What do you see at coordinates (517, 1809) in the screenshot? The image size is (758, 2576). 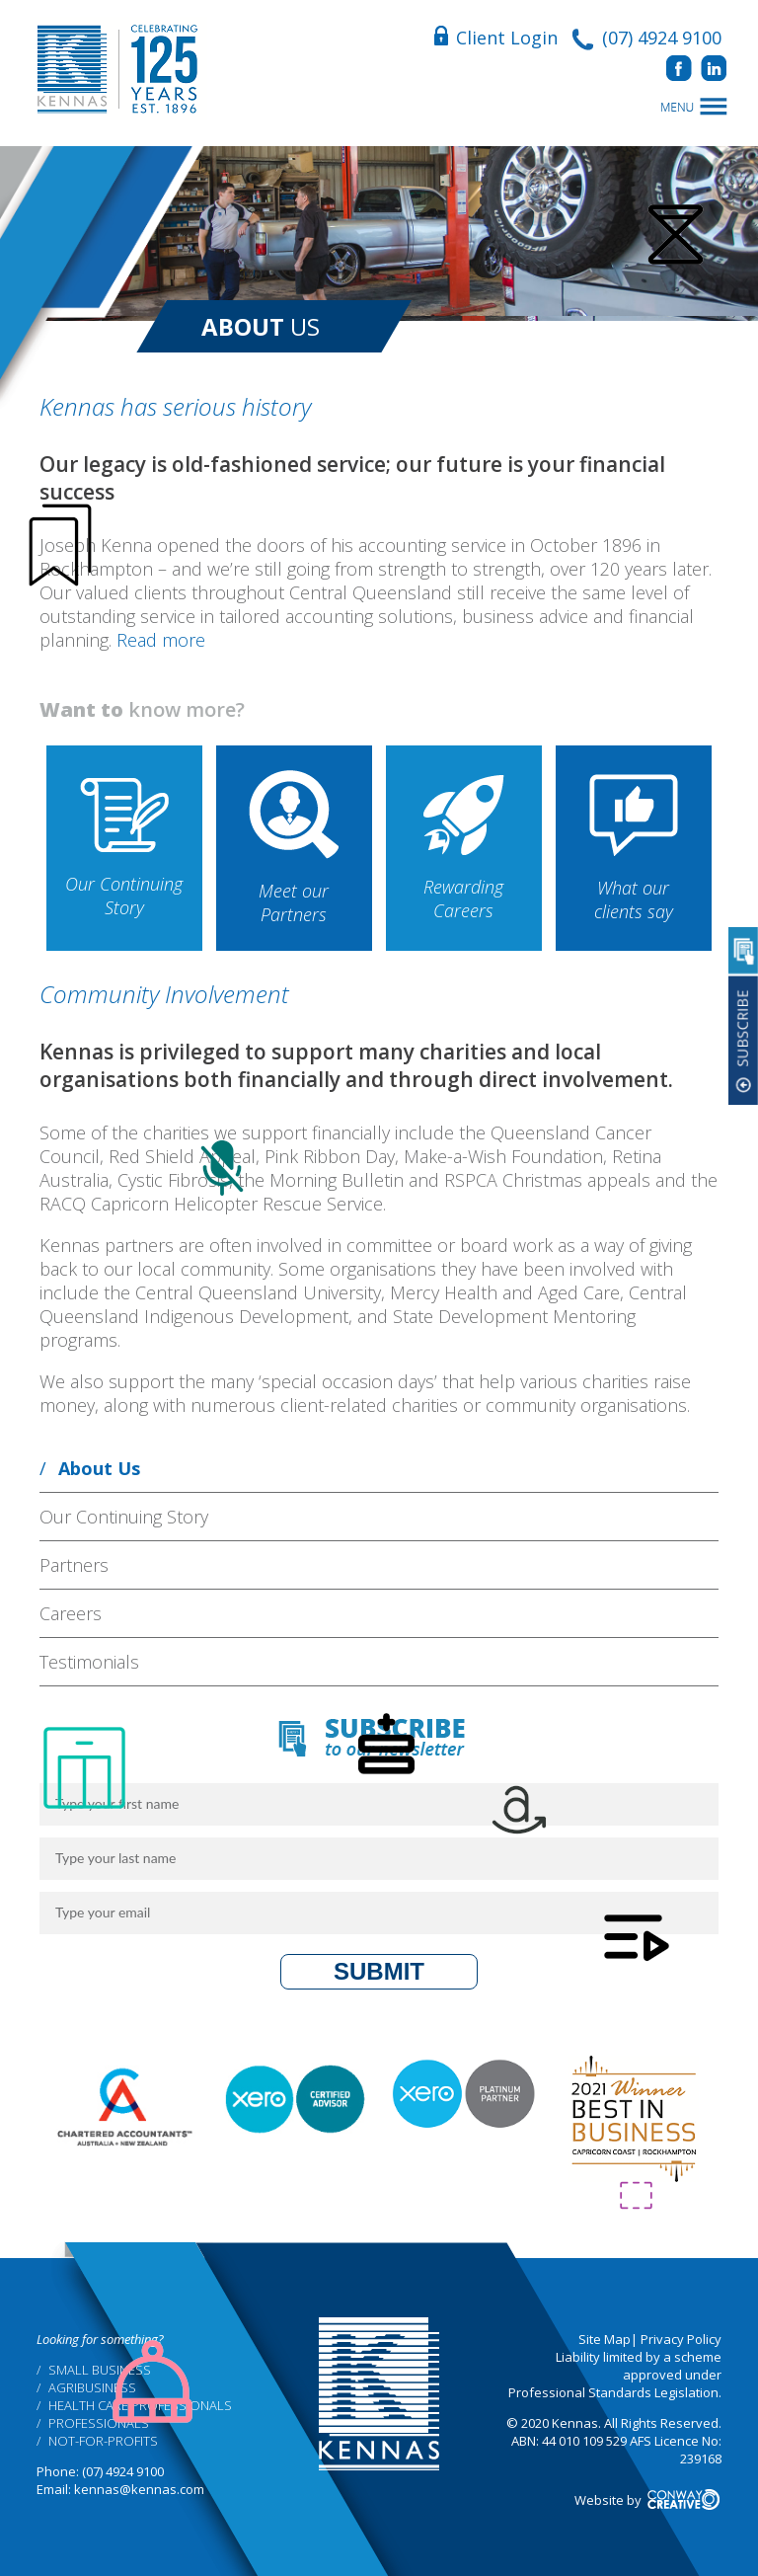 I see `open the Amazon app or website` at bounding box center [517, 1809].